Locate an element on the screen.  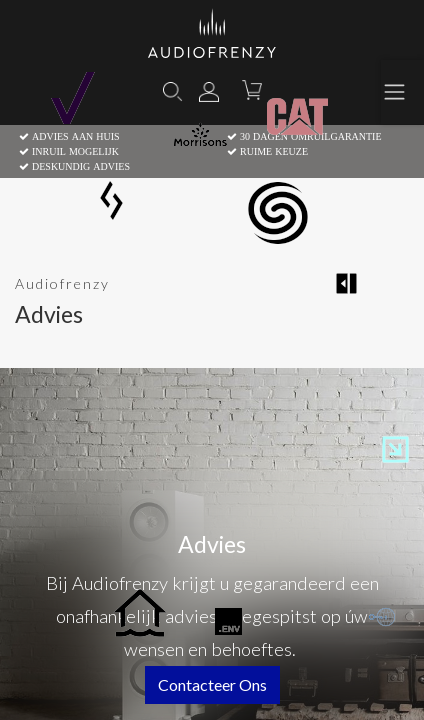
collapse the sidebar panel is located at coordinates (346, 283).